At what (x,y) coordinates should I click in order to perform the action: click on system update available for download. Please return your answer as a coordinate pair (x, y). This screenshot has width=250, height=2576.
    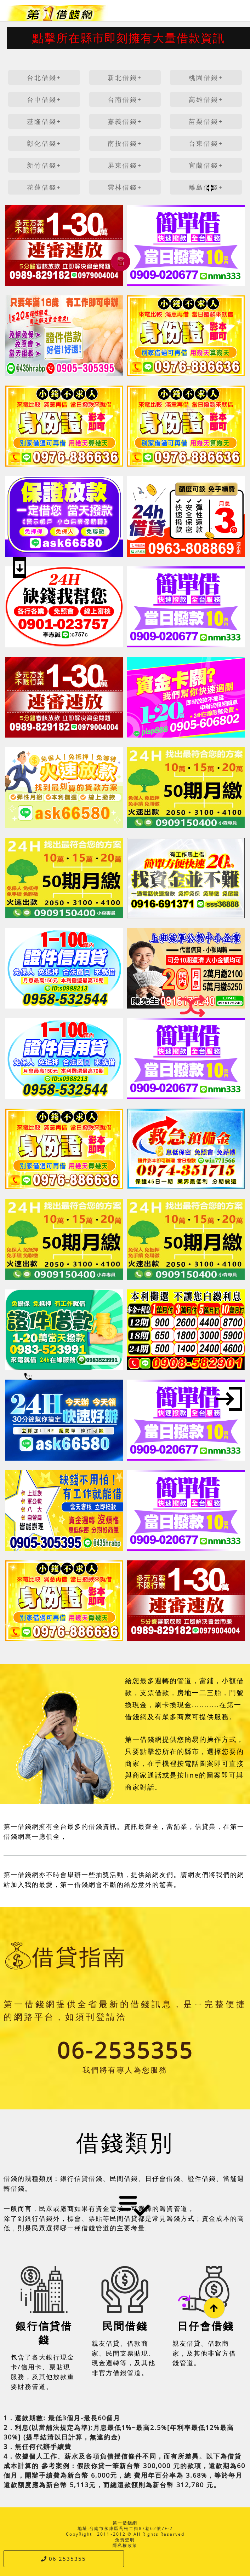
    Looking at the image, I should click on (19, 567).